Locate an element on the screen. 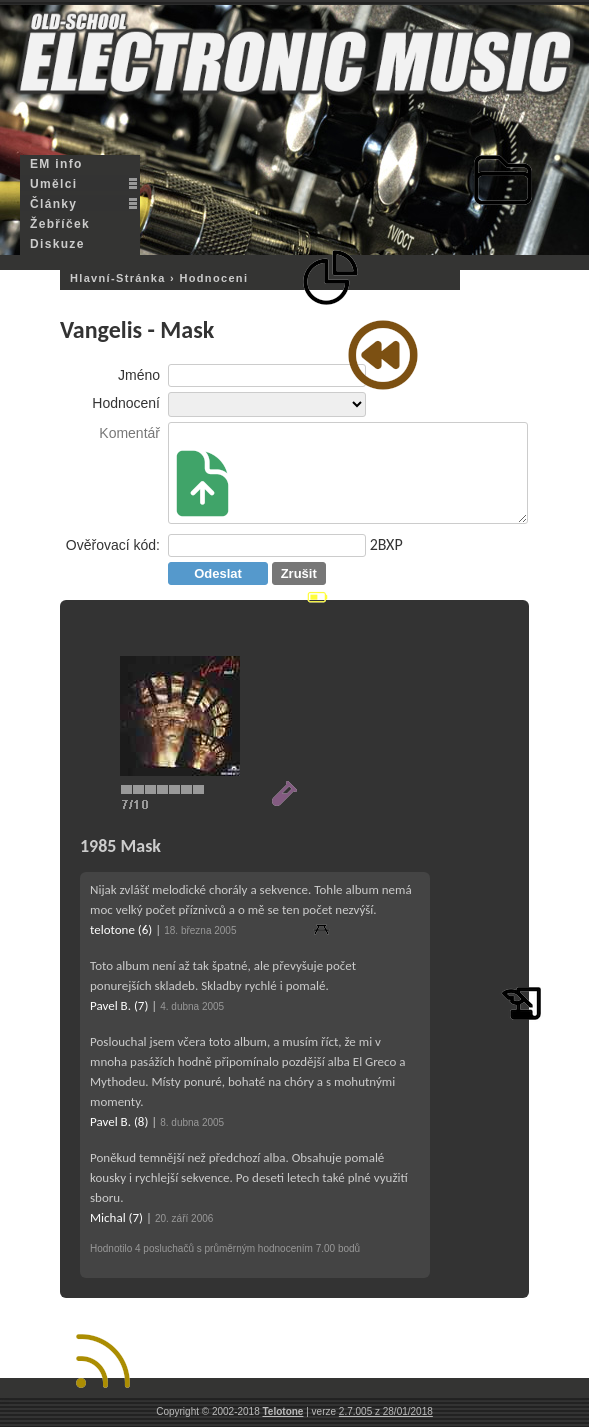 The image size is (589, 1427). view analytics or statistics breakdown is located at coordinates (330, 277).